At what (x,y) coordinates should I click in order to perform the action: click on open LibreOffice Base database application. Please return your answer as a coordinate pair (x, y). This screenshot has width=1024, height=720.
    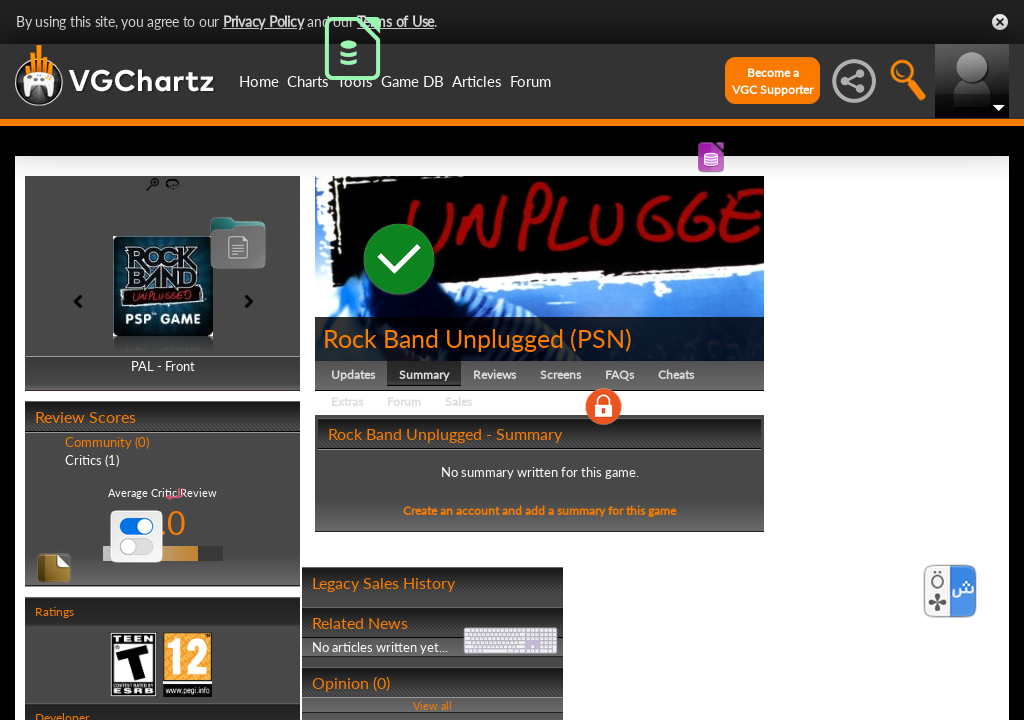
    Looking at the image, I should click on (711, 157).